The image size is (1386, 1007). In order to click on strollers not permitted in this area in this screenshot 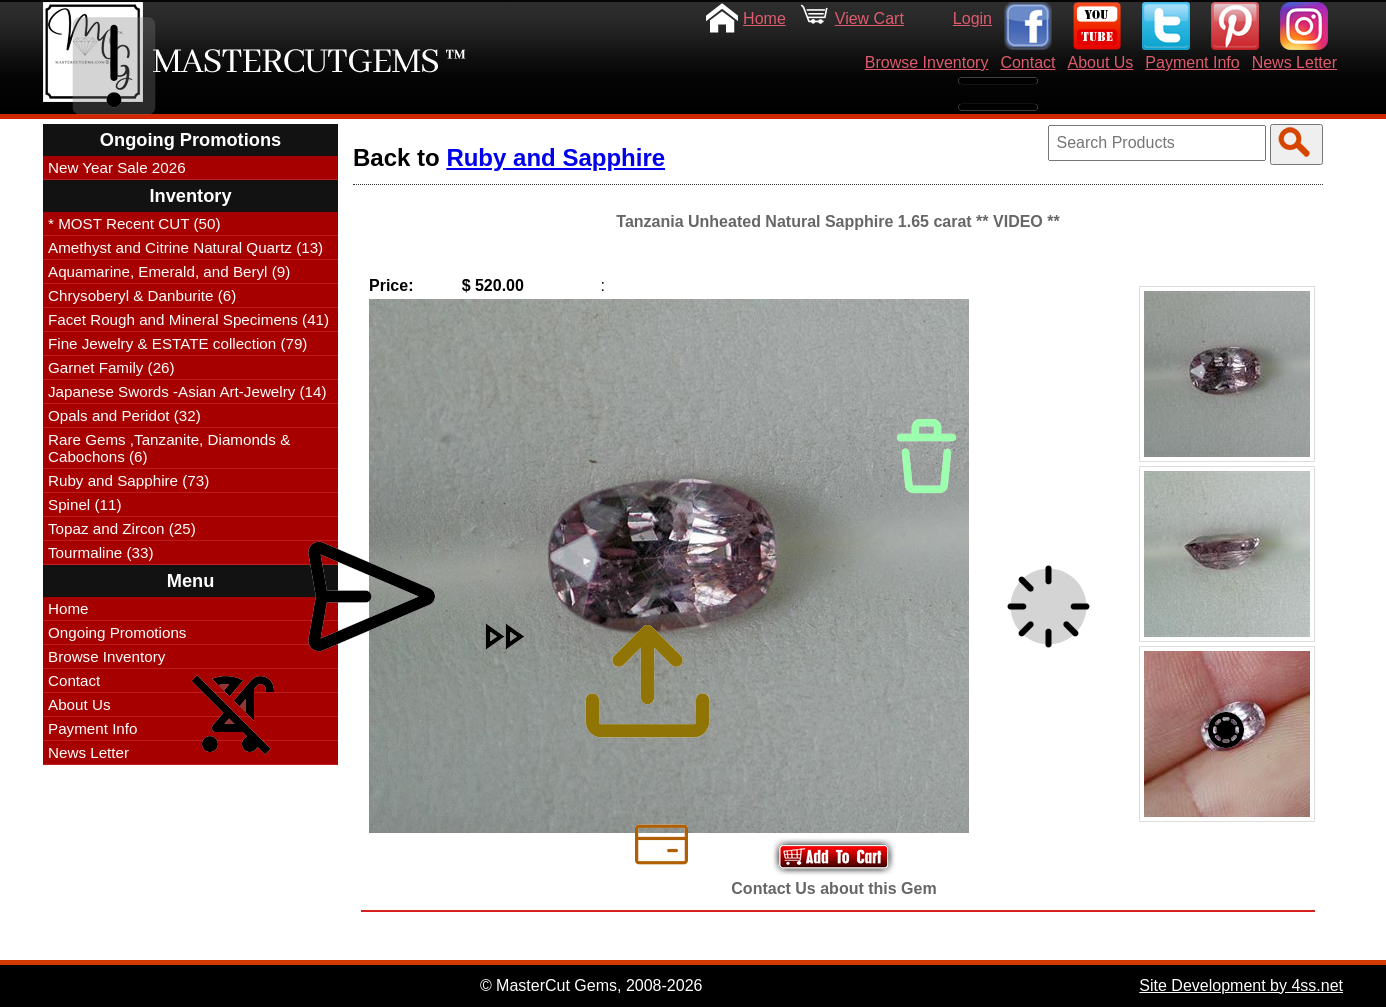, I will do `click(234, 712)`.